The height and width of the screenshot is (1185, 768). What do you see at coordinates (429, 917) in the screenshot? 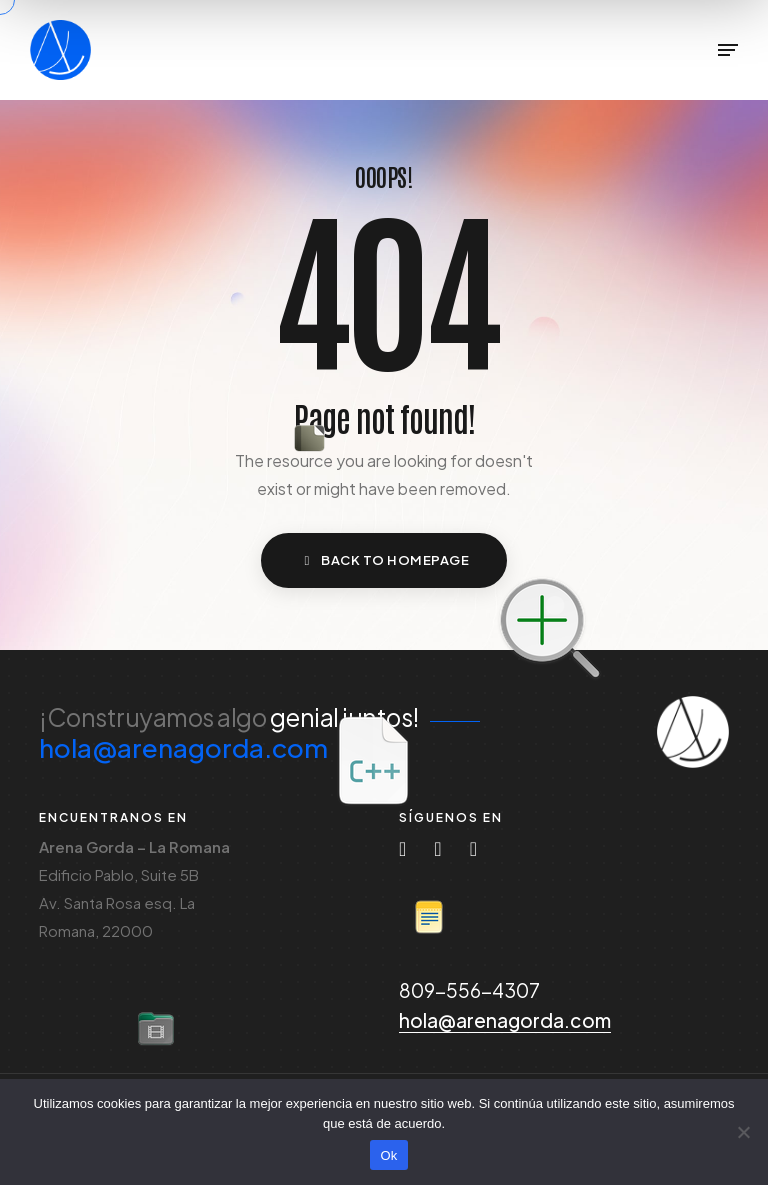
I see `open the notes application` at bounding box center [429, 917].